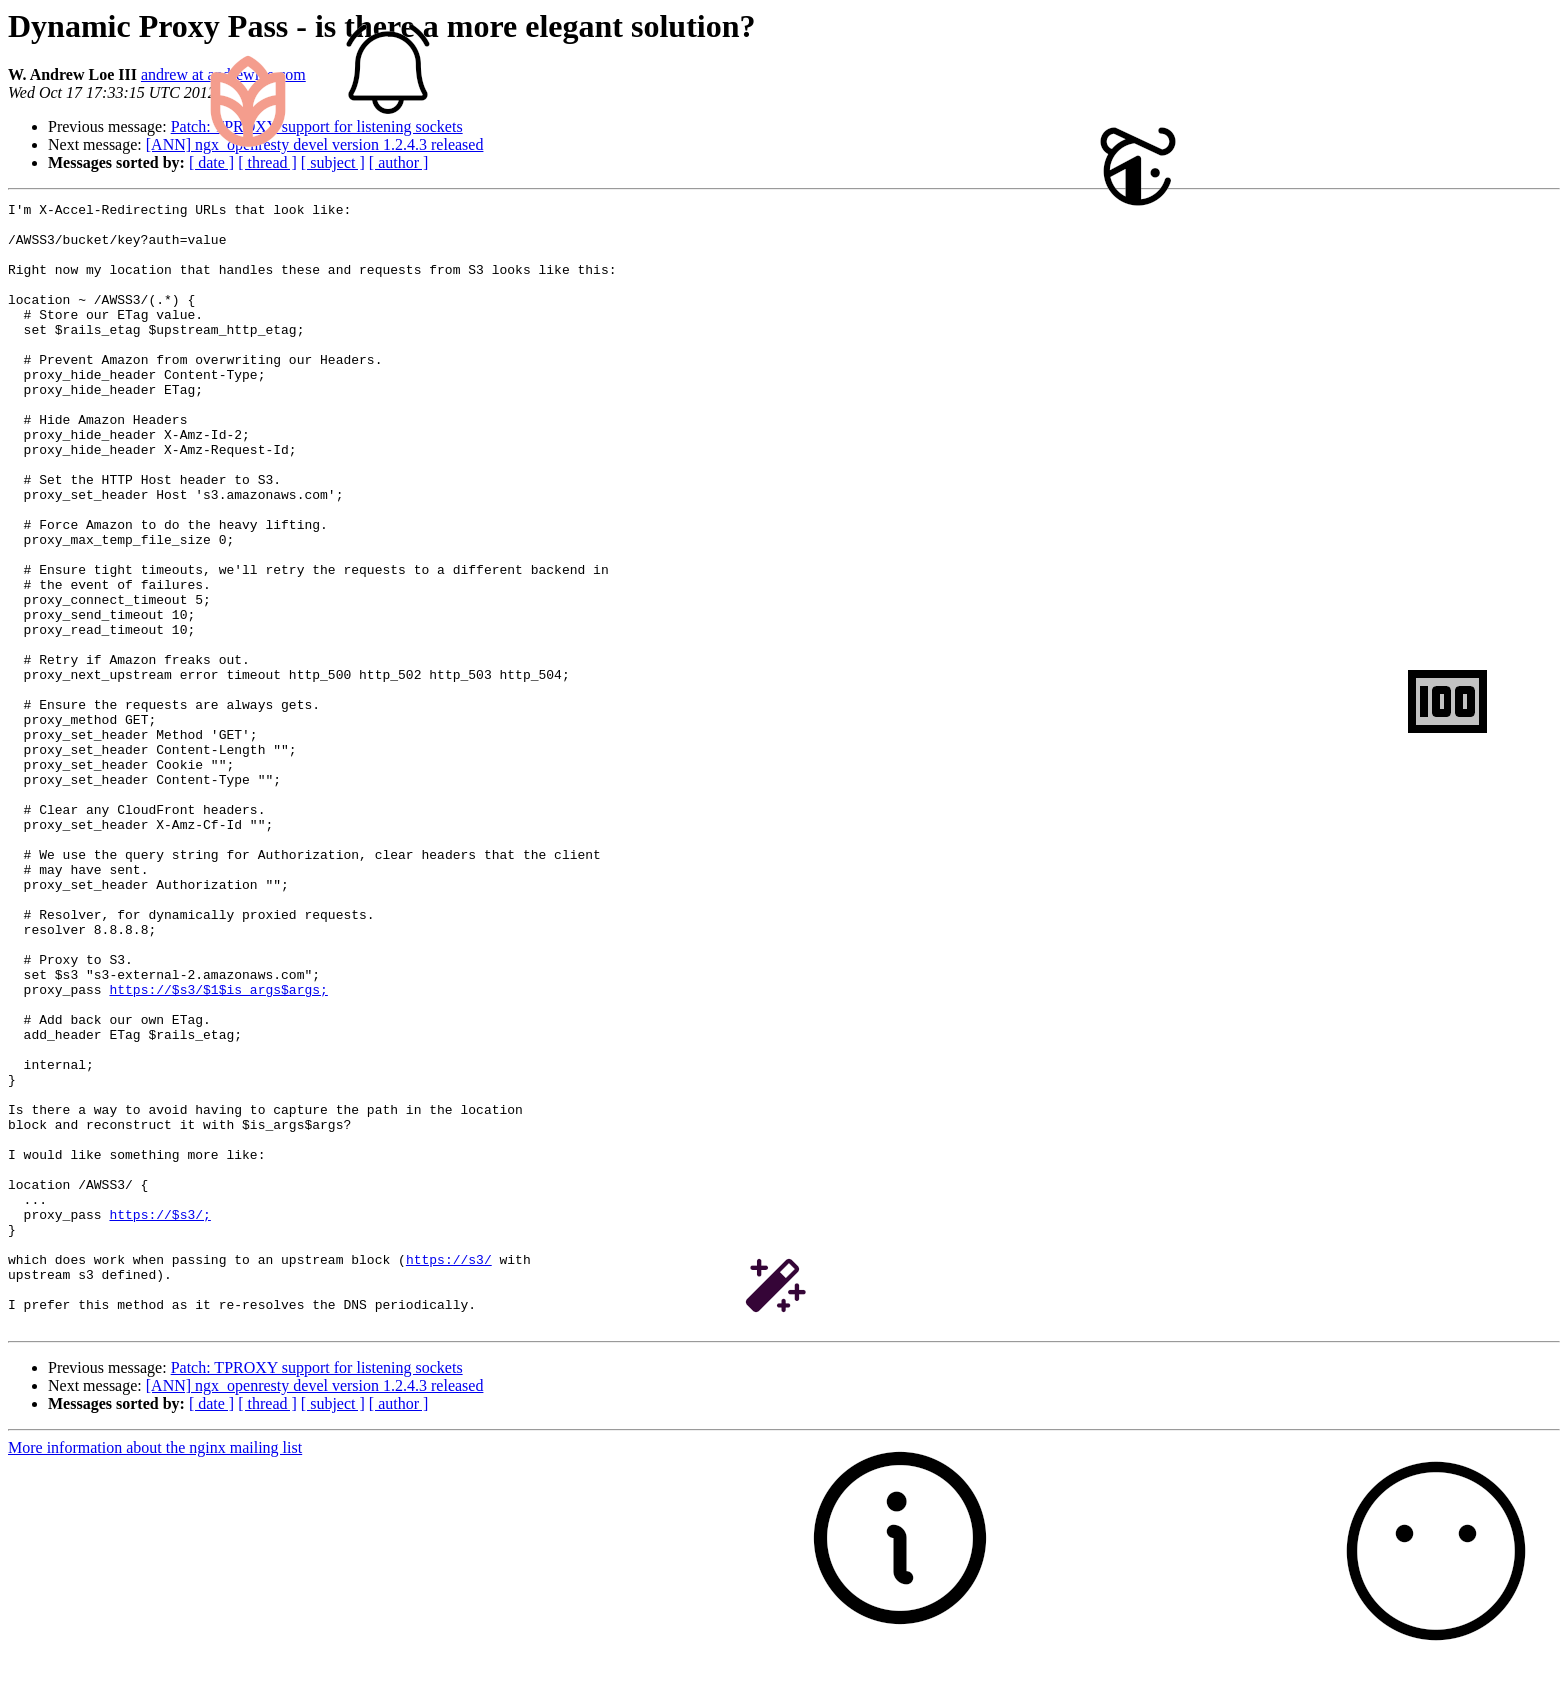 This screenshot has width=1568, height=1690. Describe the element at coordinates (1447, 701) in the screenshot. I see `view currency or money-related features` at that location.